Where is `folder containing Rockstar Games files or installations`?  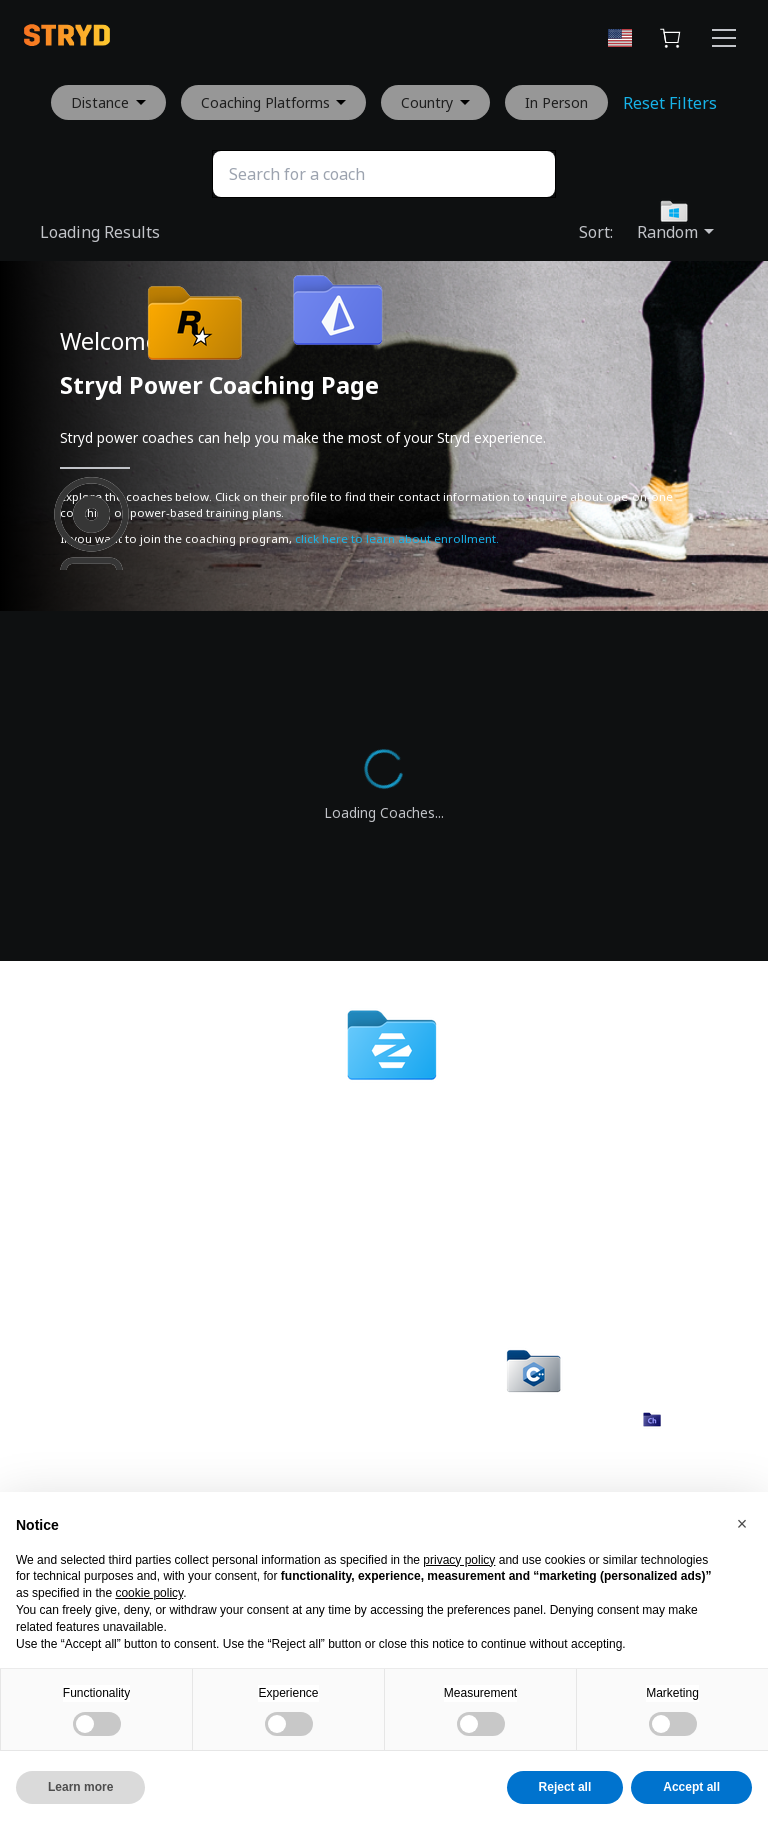
folder containing Rockstar Games files or installations is located at coordinates (194, 325).